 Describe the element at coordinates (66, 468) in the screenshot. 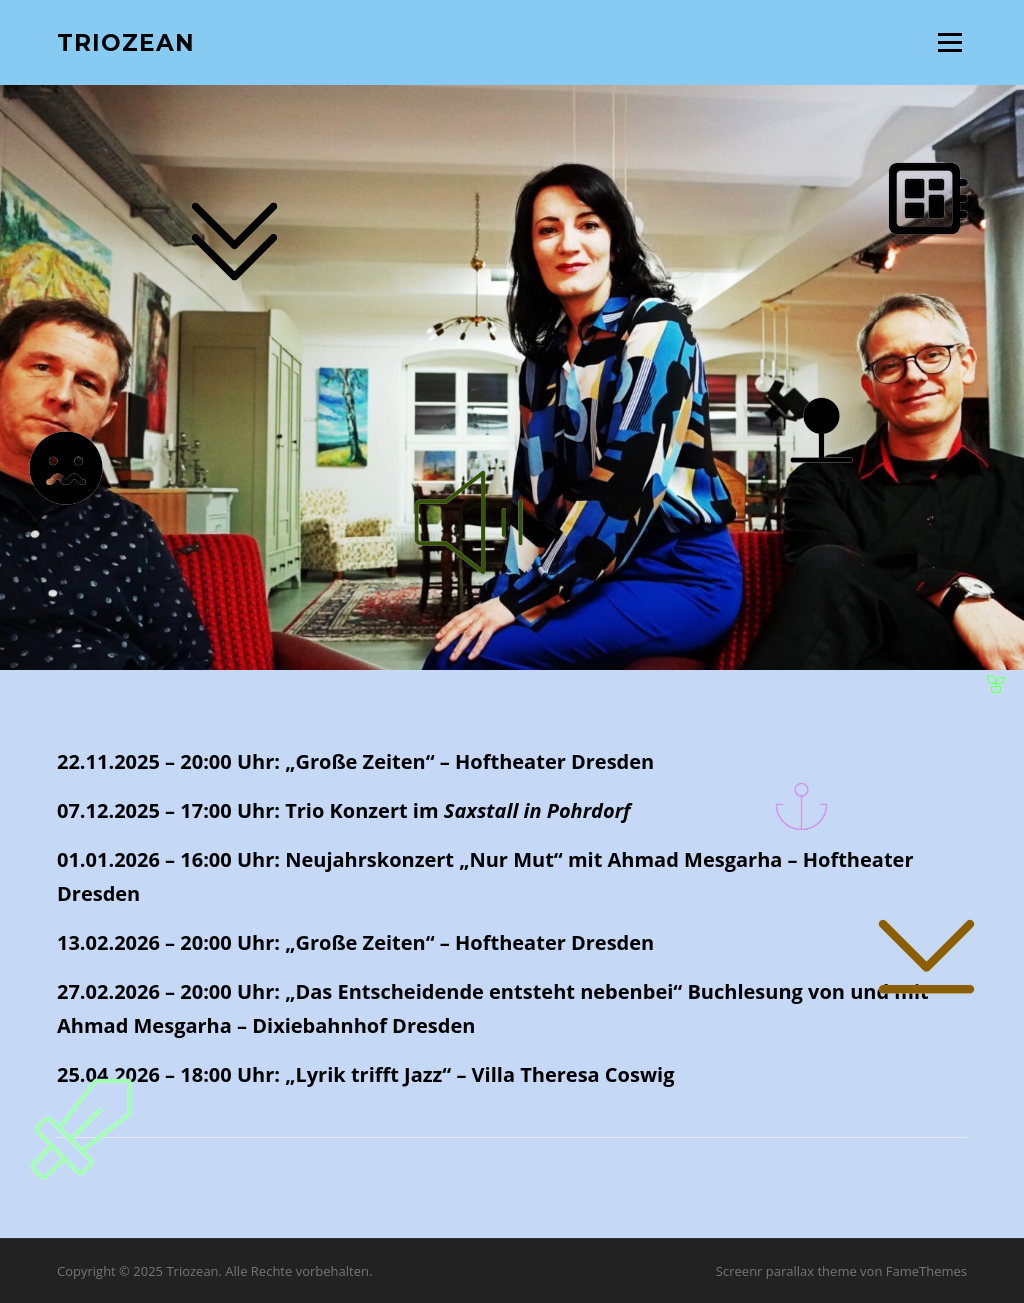

I see `indicates a nervous or anxious status` at that location.